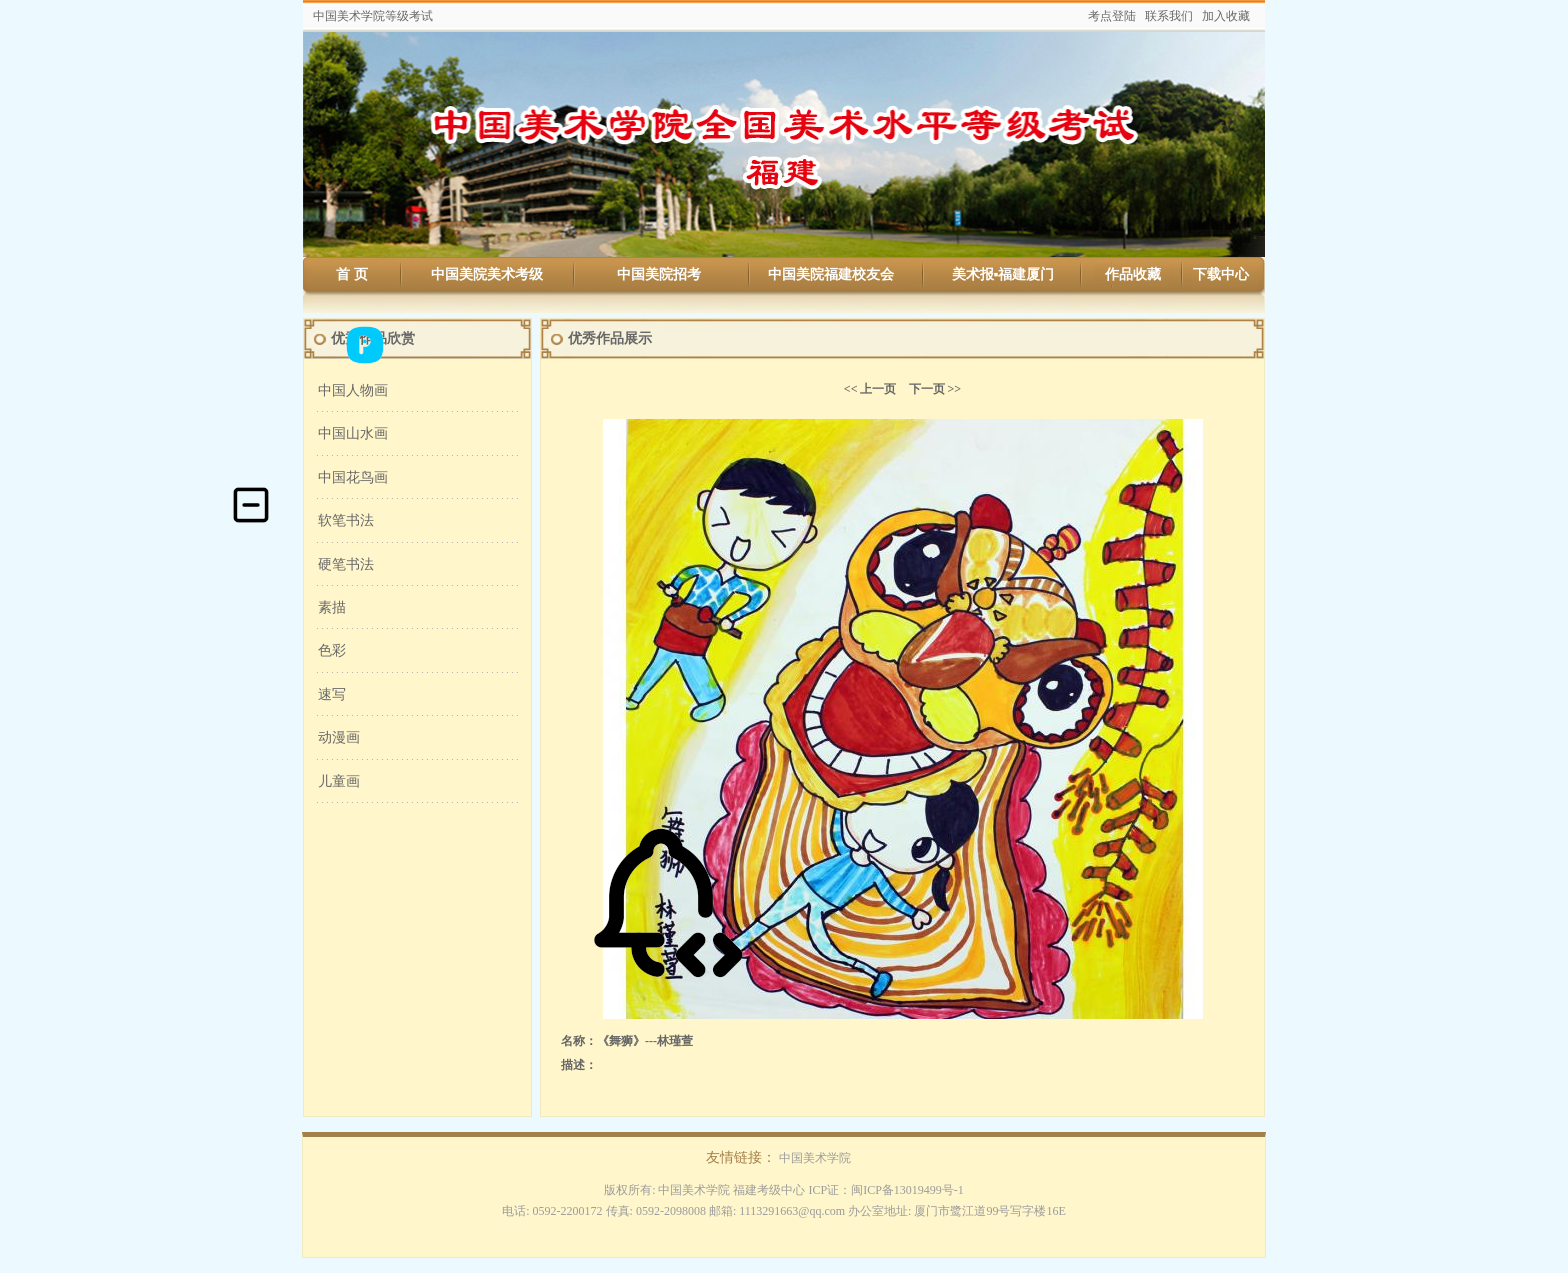 The width and height of the screenshot is (1568, 1273). I want to click on indicates parking availability or location, so click(365, 345).